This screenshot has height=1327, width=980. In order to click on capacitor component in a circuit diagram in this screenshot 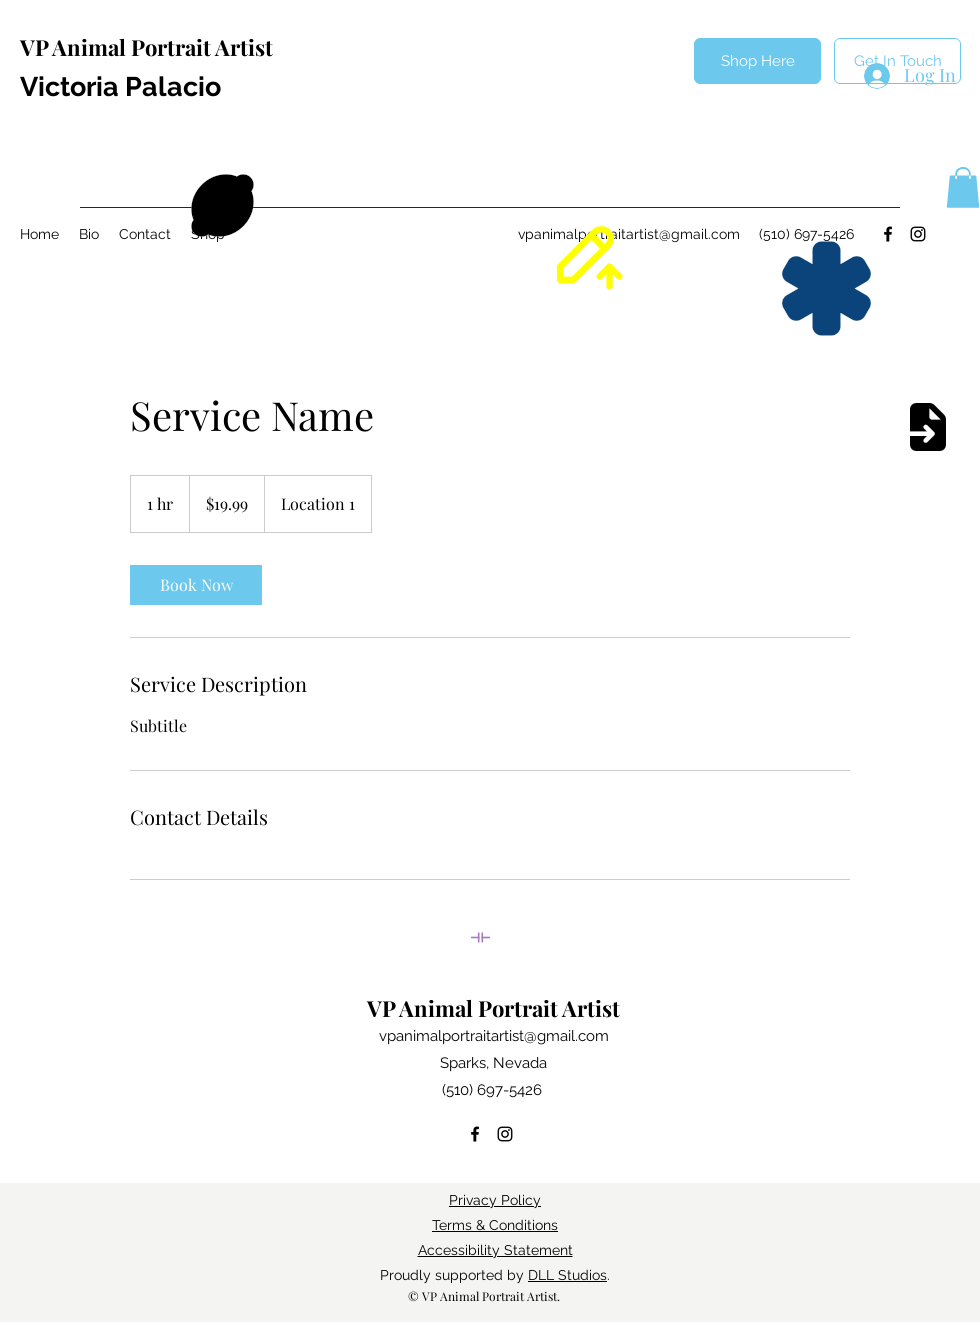, I will do `click(480, 937)`.